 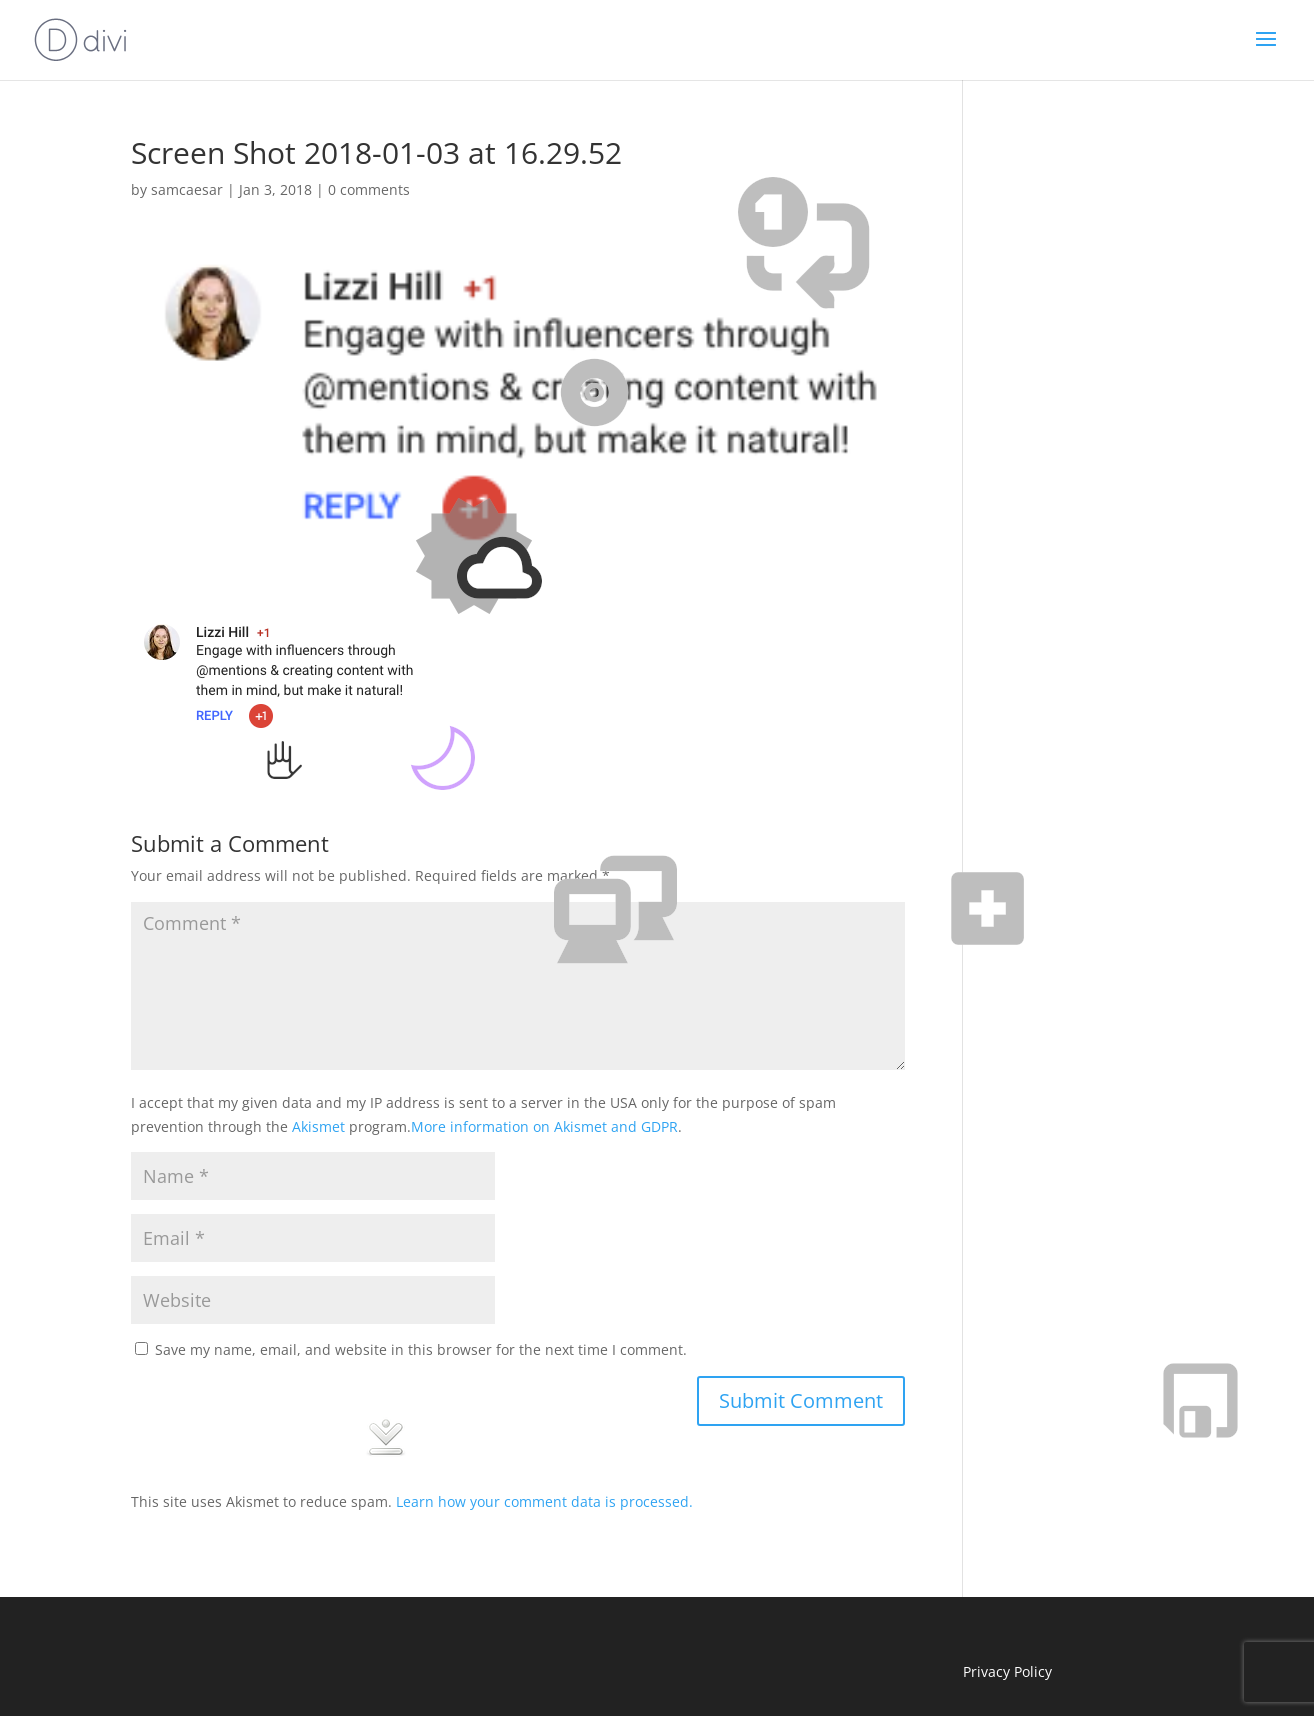 I want to click on indicates half-width input mode is active in fcitx, so click(x=442, y=757).